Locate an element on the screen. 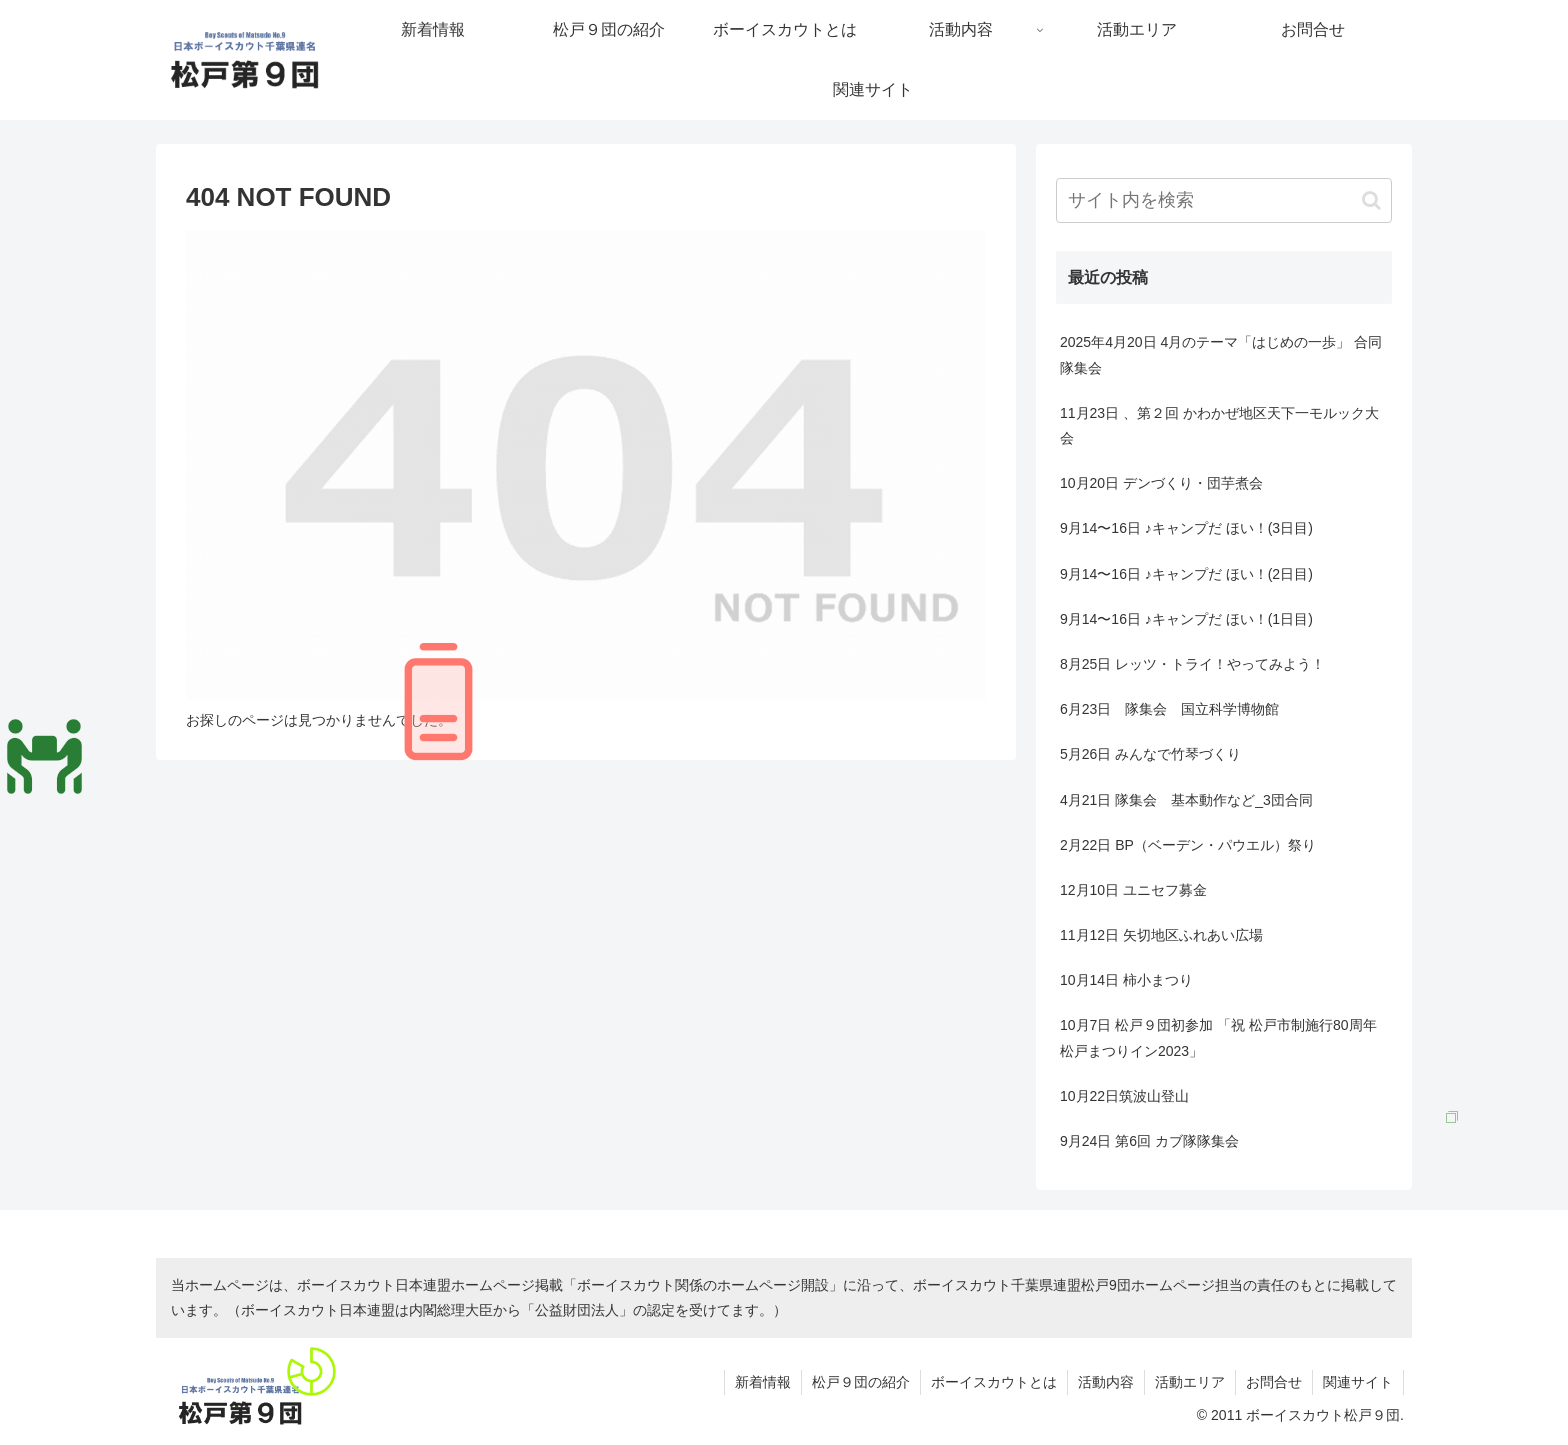  copy to clipboard is located at coordinates (1452, 1117).